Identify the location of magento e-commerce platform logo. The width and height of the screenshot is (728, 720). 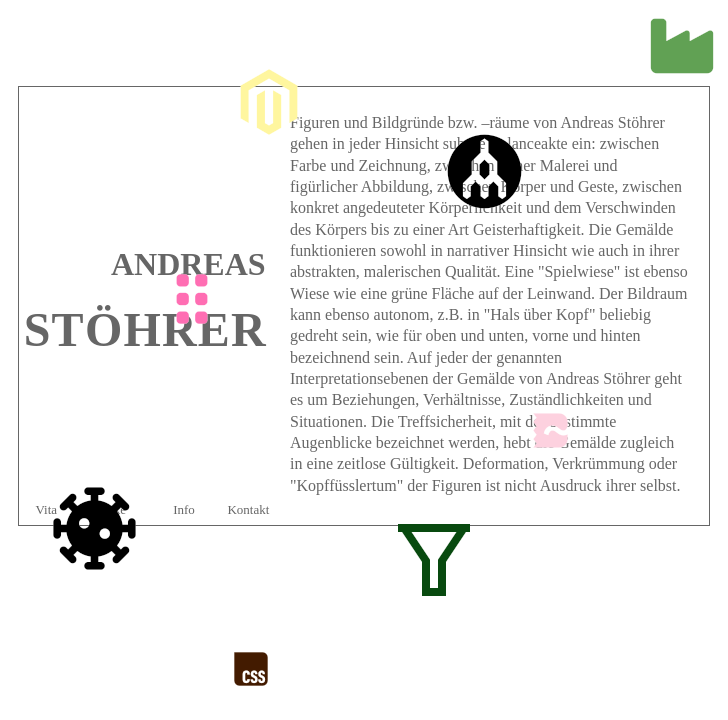
(269, 102).